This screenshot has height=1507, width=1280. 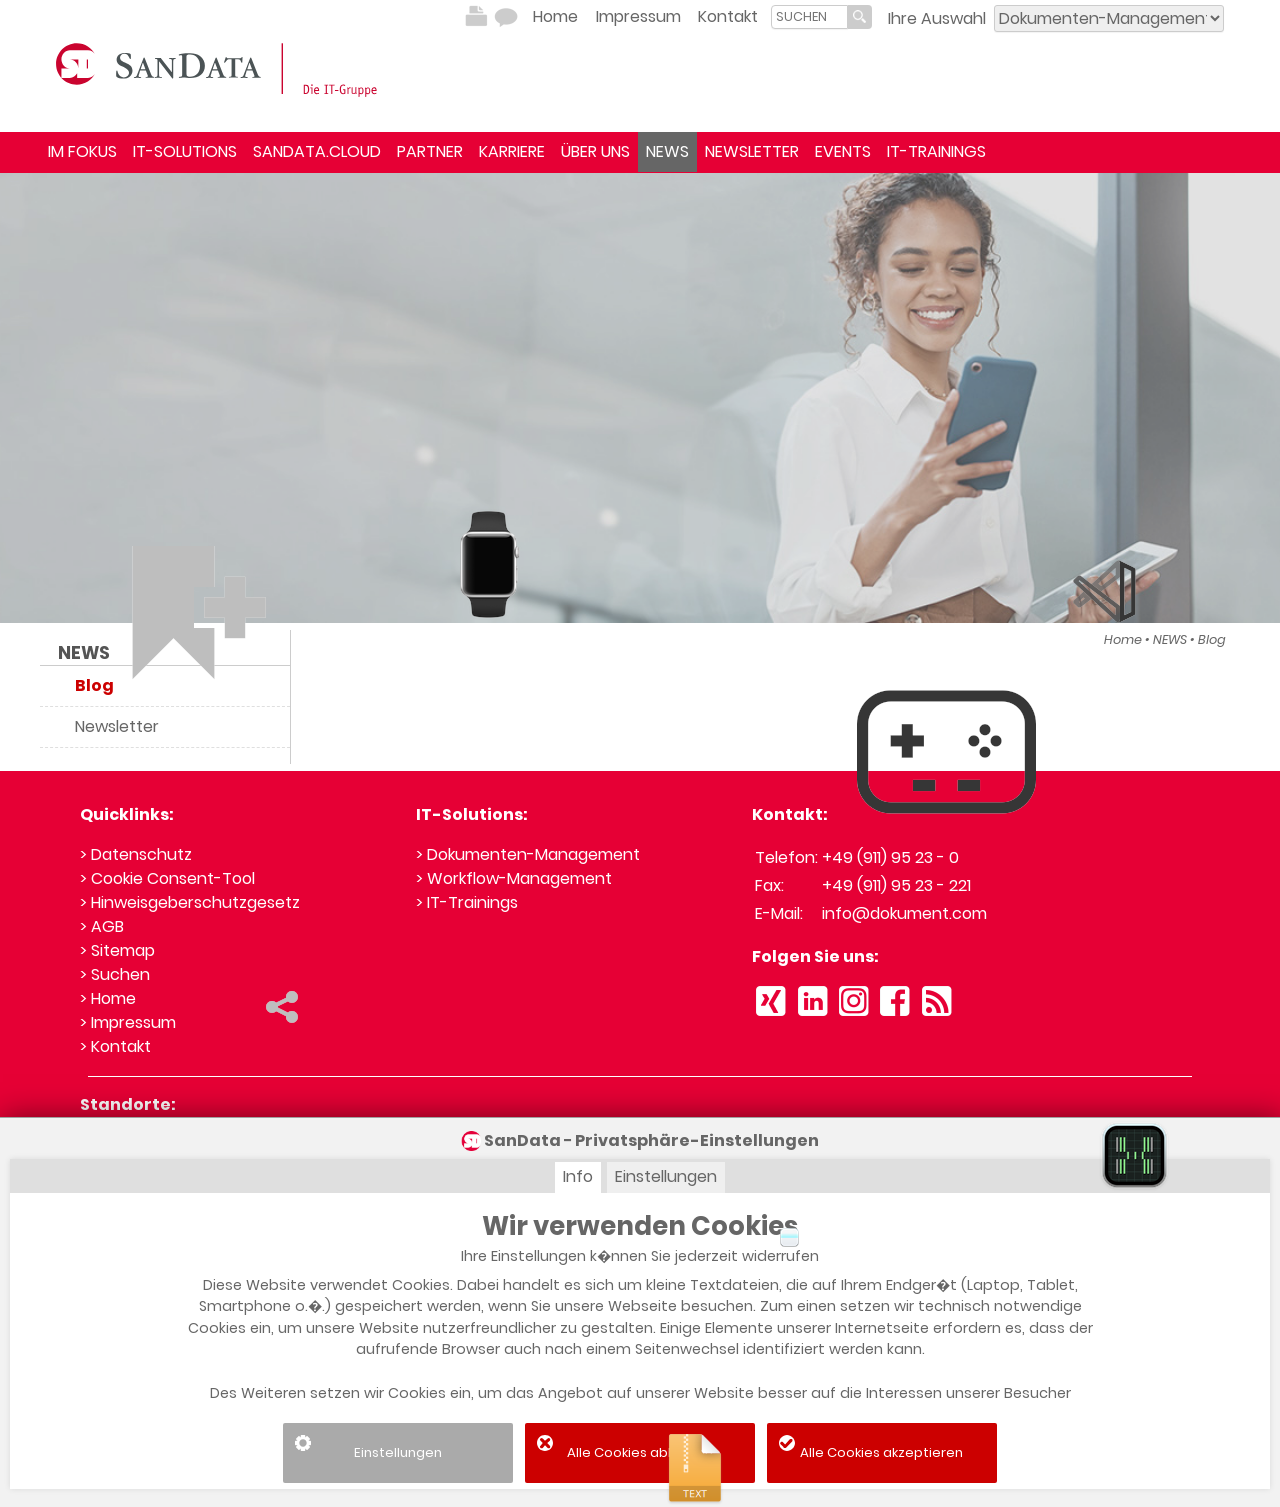 I want to click on connect a game controller, so click(x=946, y=757).